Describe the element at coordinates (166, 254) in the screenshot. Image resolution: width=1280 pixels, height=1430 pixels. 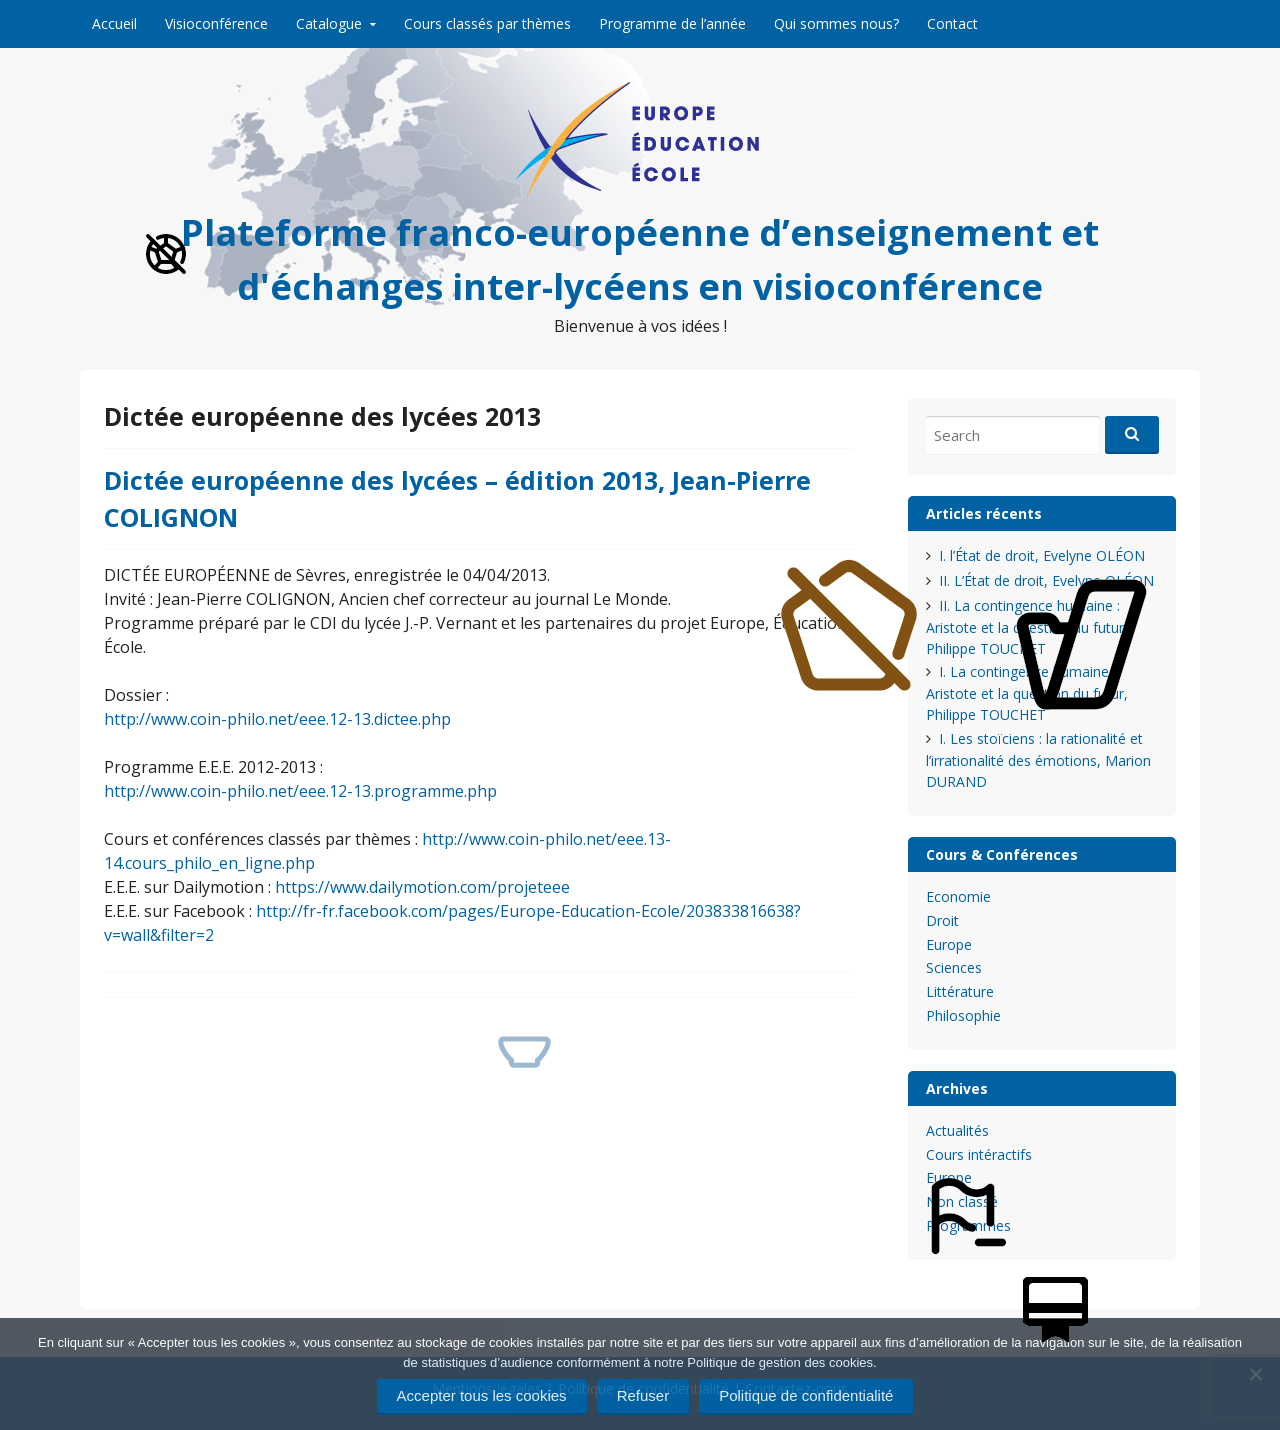
I see `disable football/soccer notifications` at that location.